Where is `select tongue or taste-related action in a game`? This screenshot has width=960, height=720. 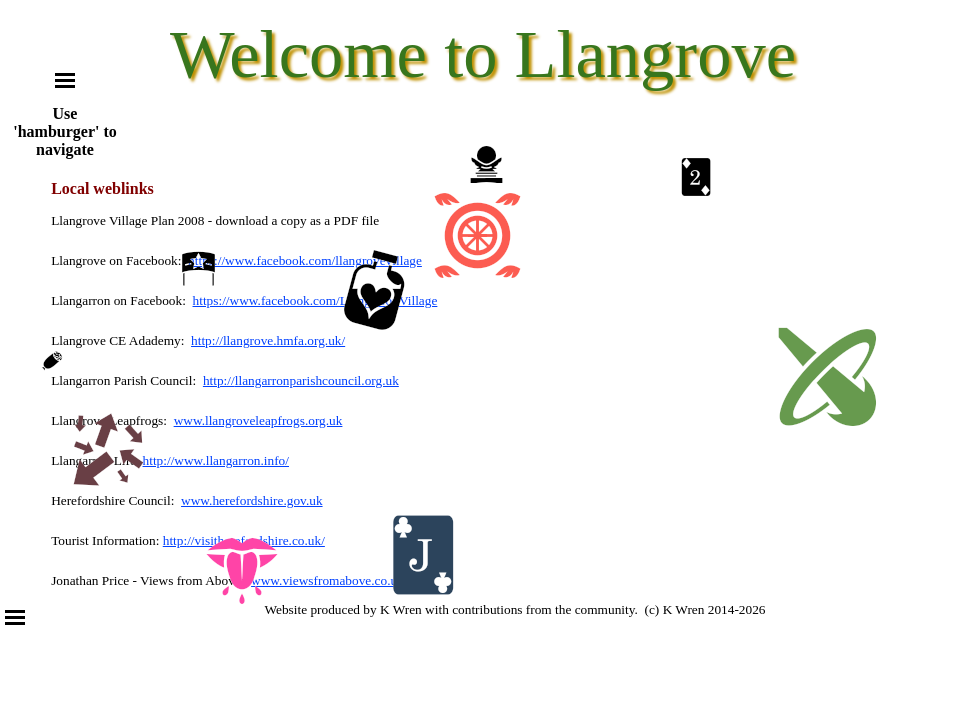
select tongue or taste-related action in a game is located at coordinates (242, 571).